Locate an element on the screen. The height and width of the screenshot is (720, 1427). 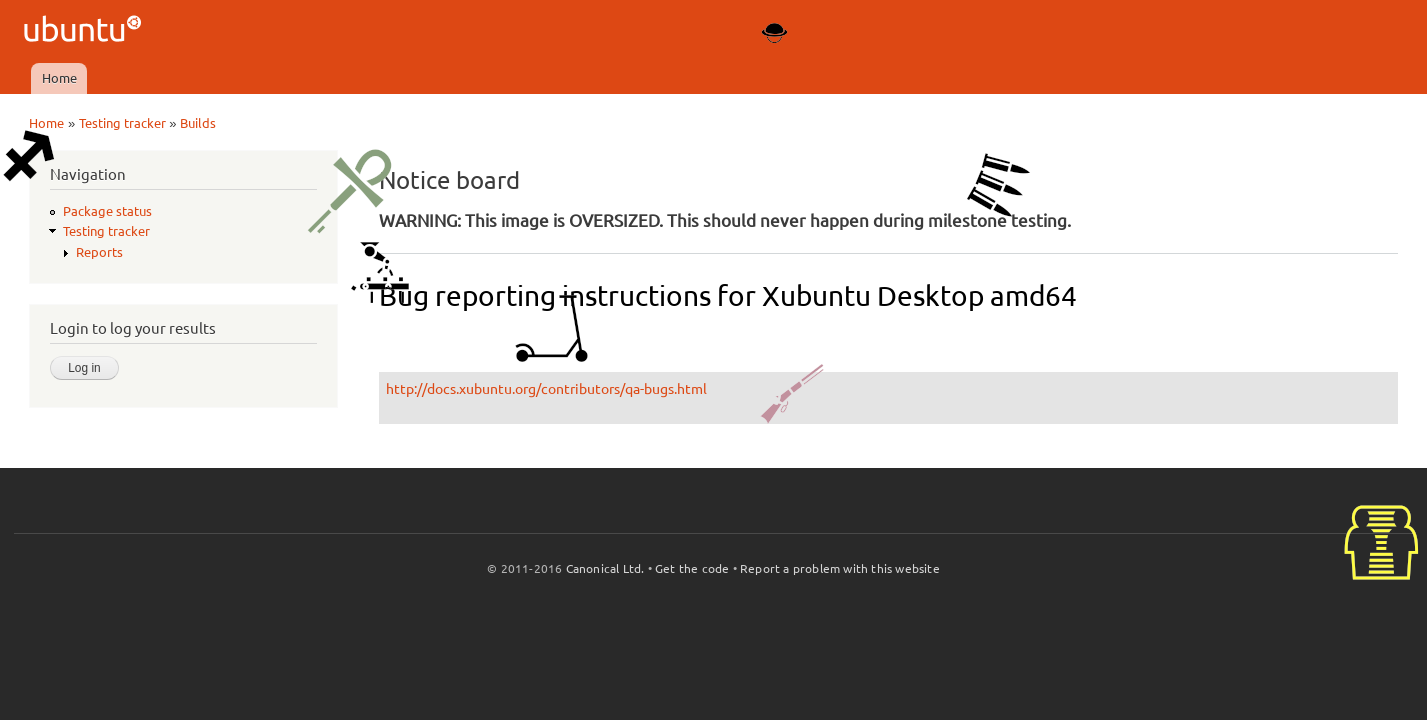
select rifle weapon in game inventory is located at coordinates (792, 394).